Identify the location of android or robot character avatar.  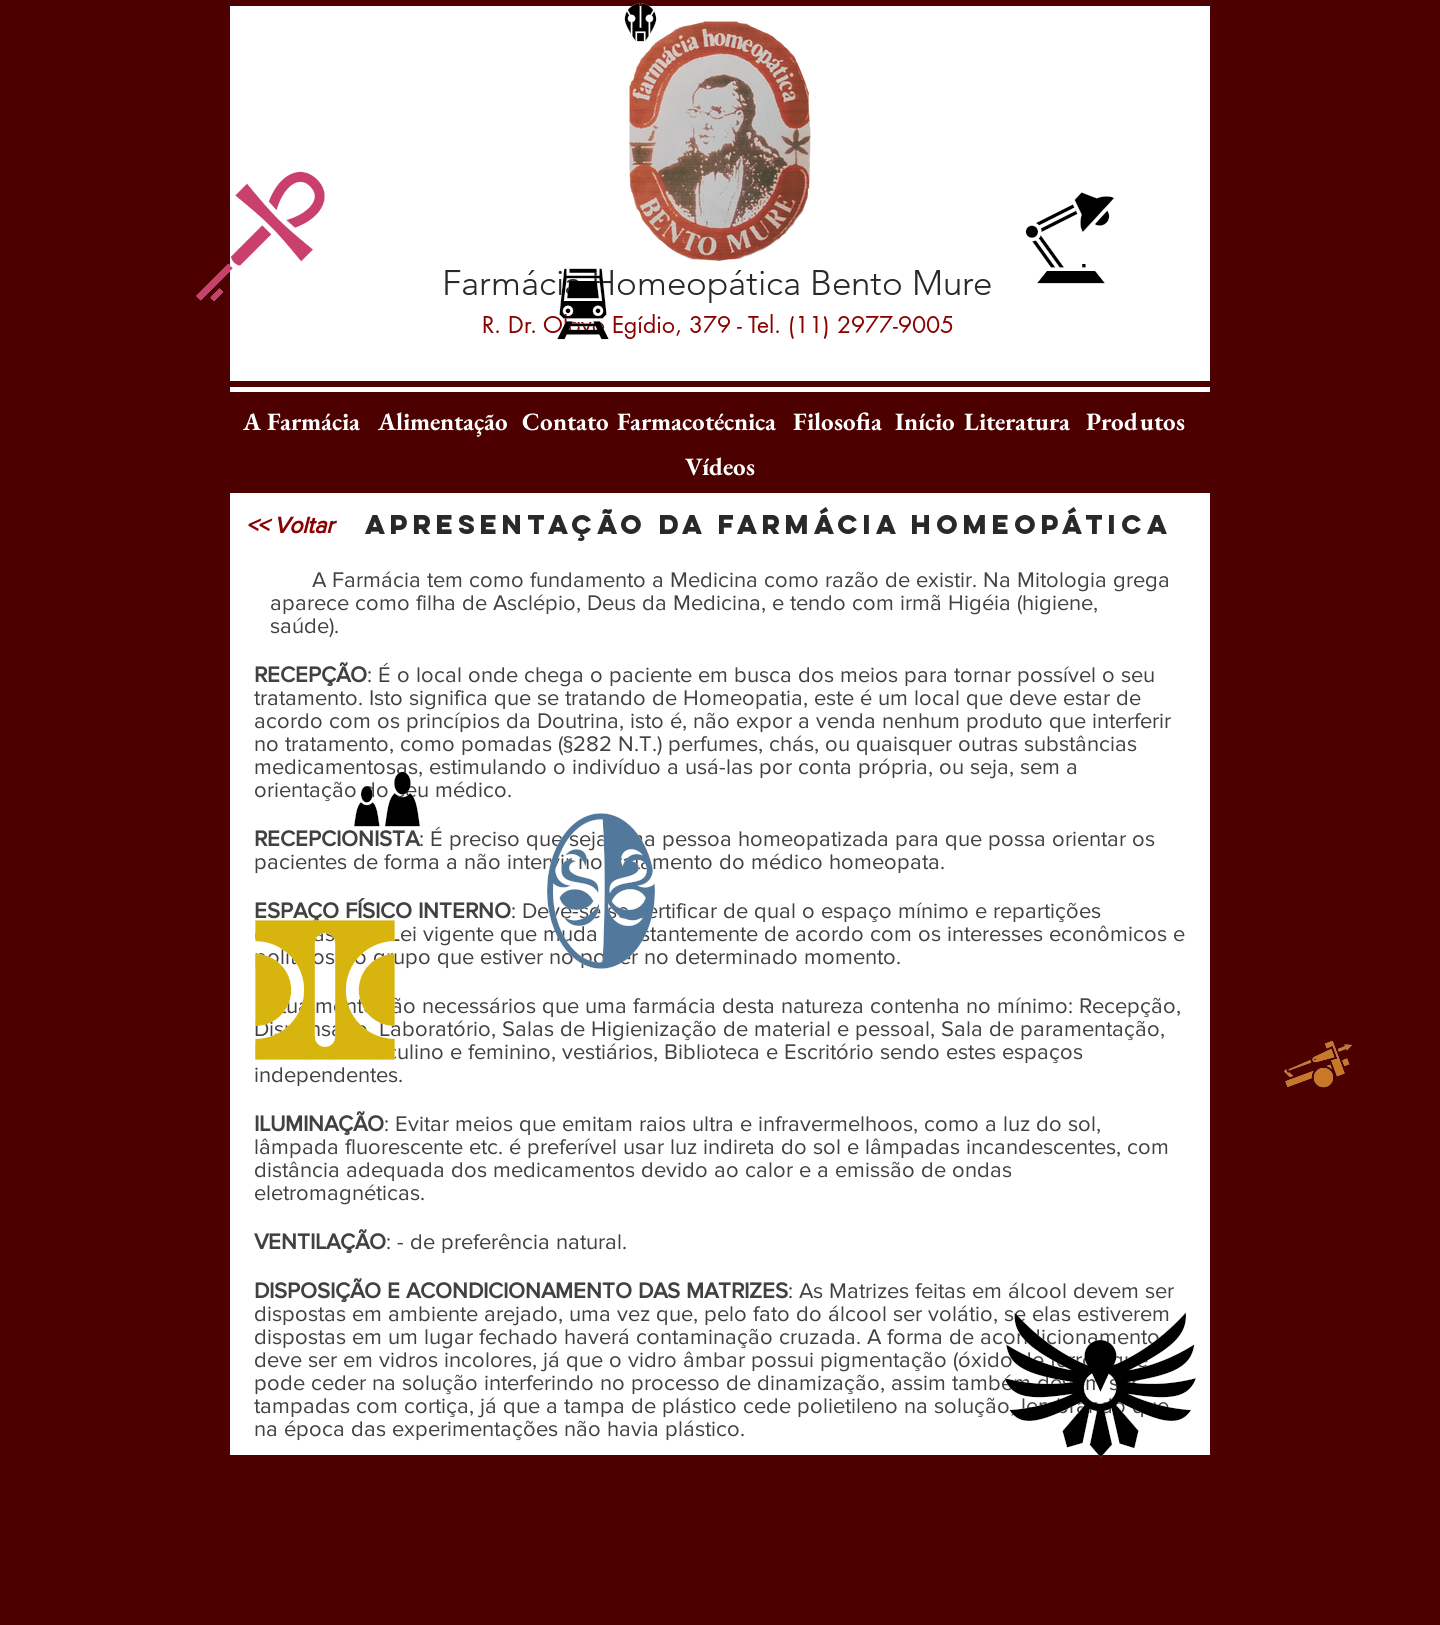
(640, 22).